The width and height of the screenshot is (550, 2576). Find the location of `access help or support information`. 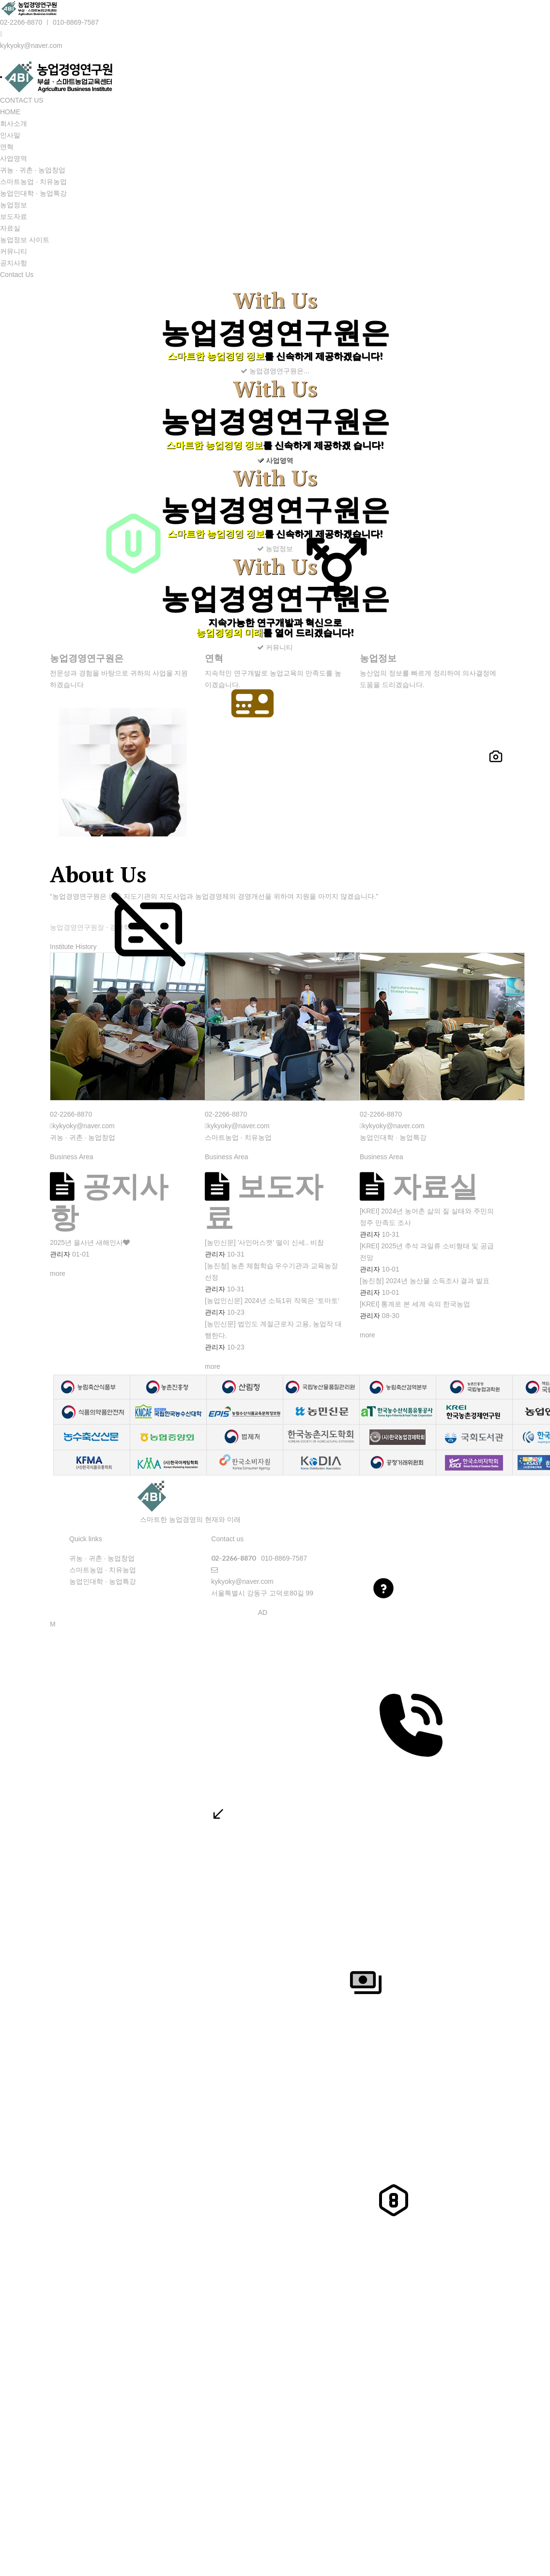

access help or support information is located at coordinates (383, 1588).